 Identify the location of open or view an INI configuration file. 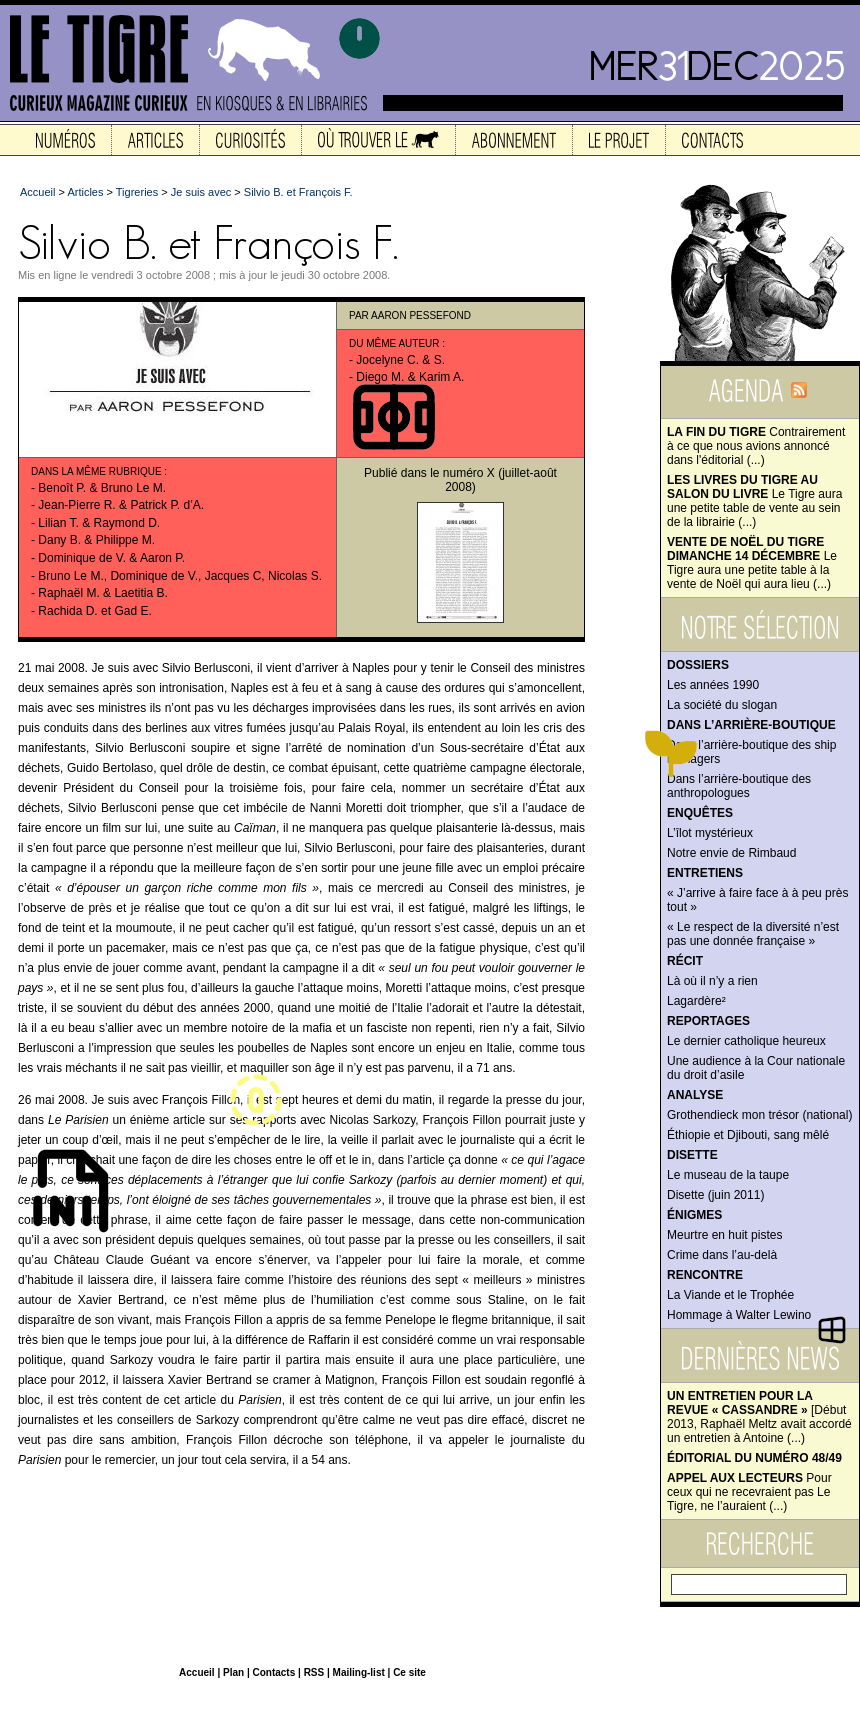
(73, 1191).